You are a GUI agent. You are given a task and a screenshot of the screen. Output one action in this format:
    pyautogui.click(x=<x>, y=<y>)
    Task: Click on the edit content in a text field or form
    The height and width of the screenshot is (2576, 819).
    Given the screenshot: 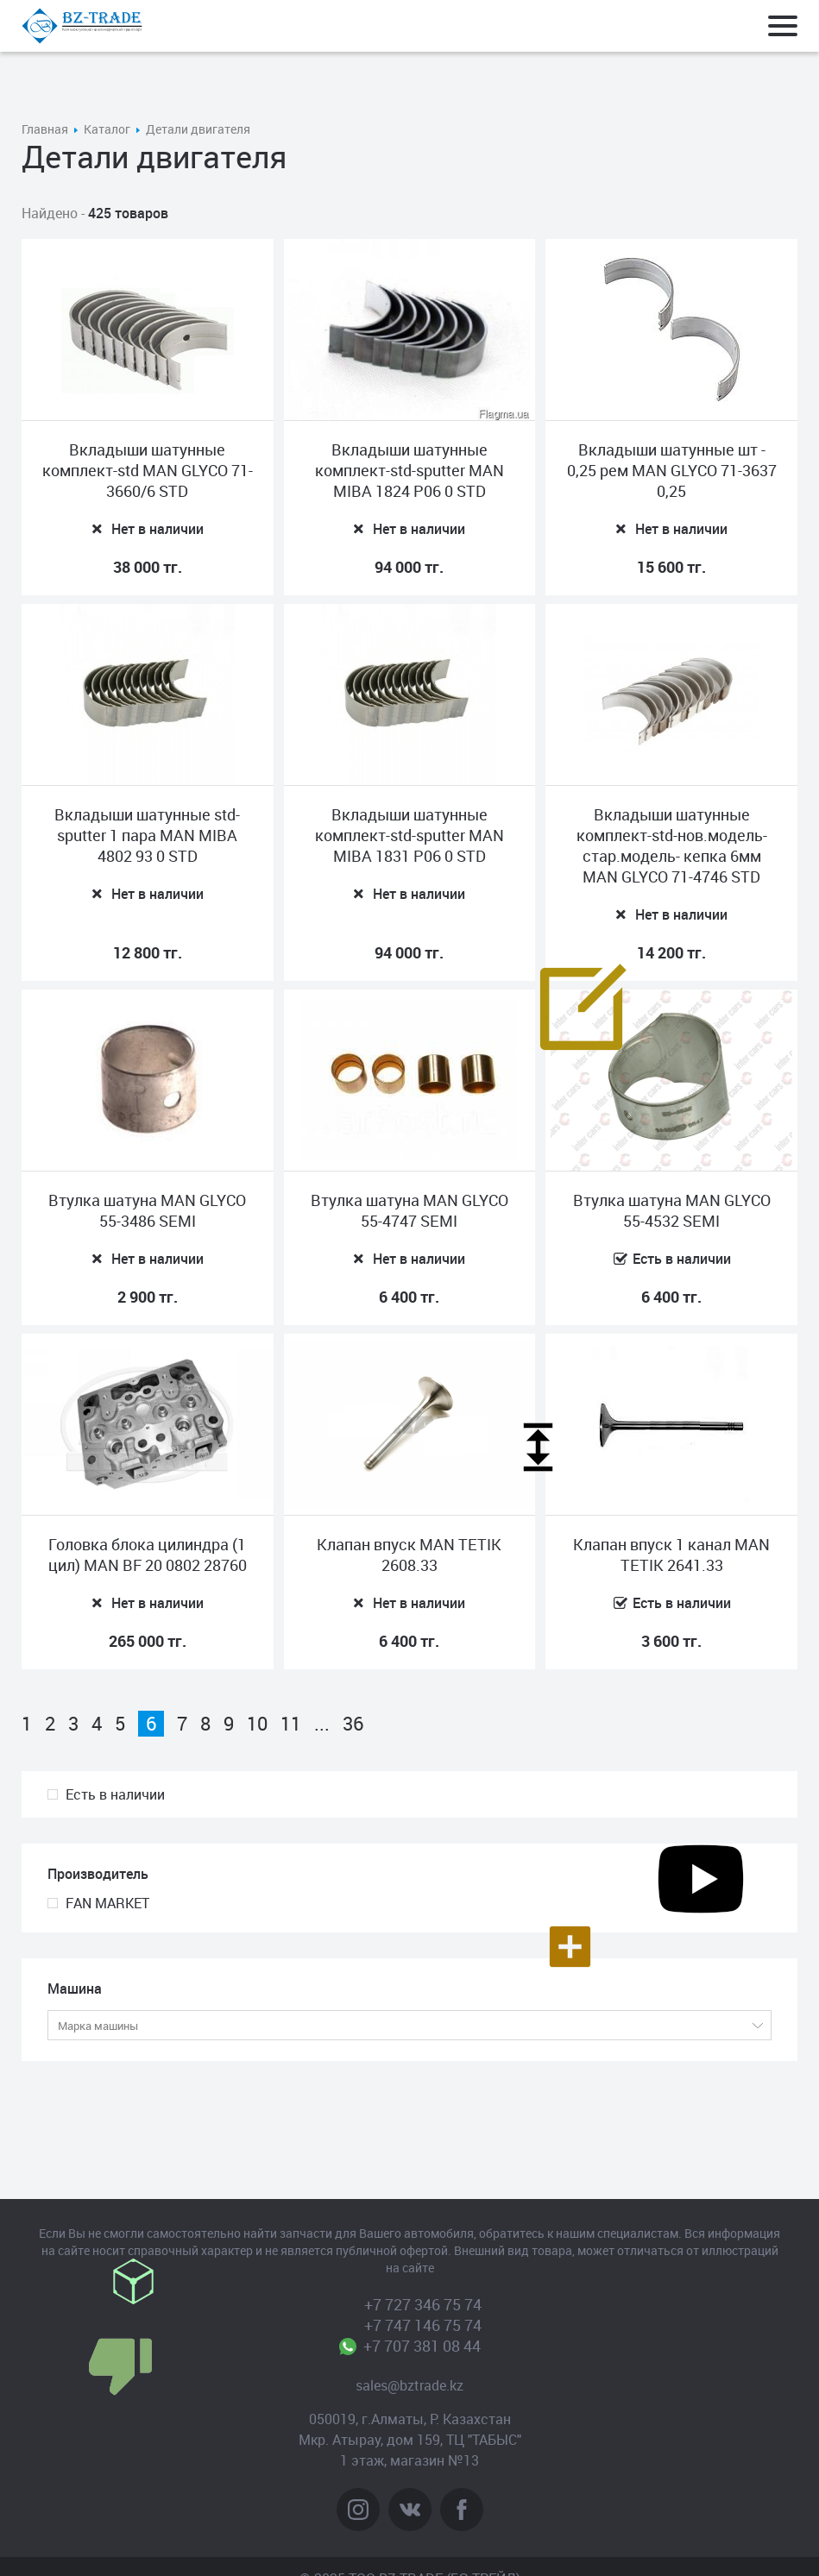 What is the action you would take?
    pyautogui.click(x=581, y=1008)
    